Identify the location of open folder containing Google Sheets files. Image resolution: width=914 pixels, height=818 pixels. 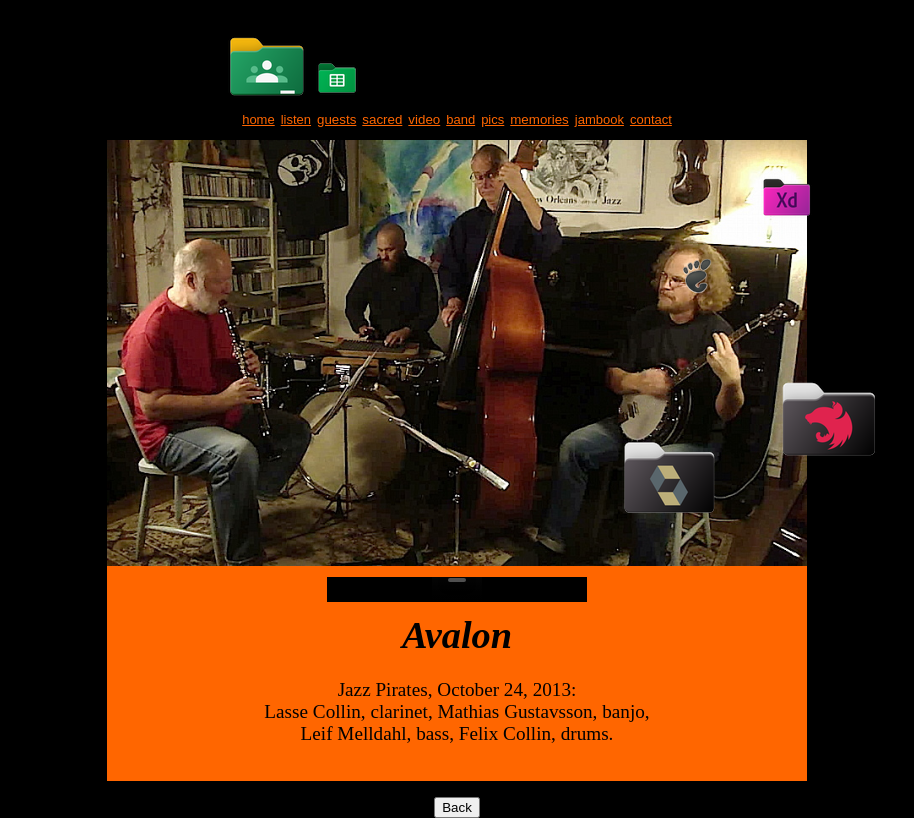
(337, 79).